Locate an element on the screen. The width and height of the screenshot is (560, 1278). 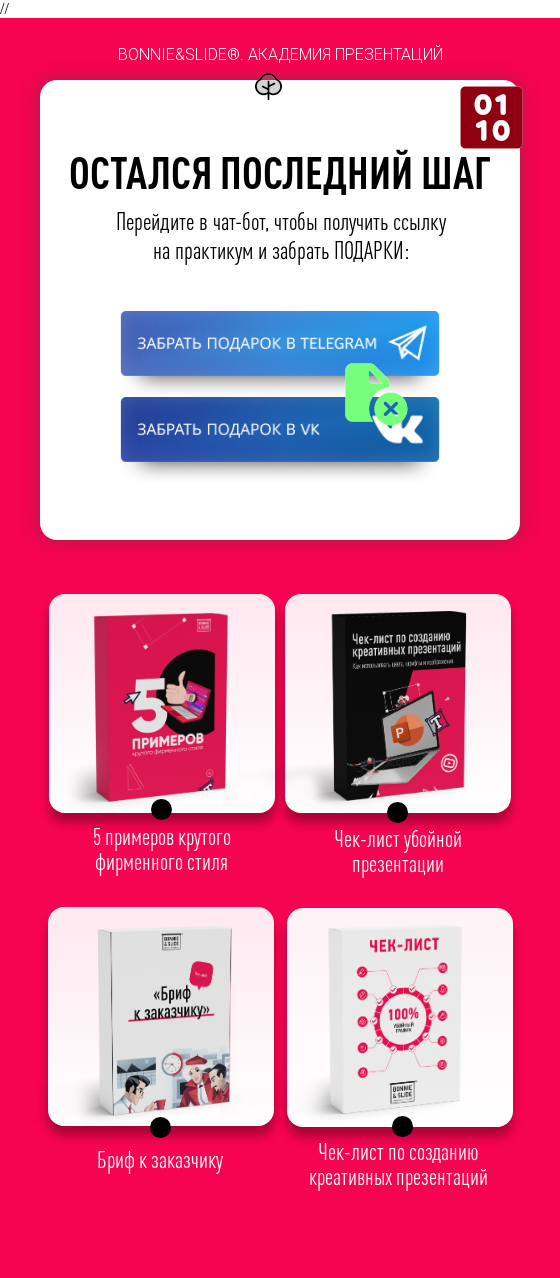
view binary or raw data is located at coordinates (491, 117).